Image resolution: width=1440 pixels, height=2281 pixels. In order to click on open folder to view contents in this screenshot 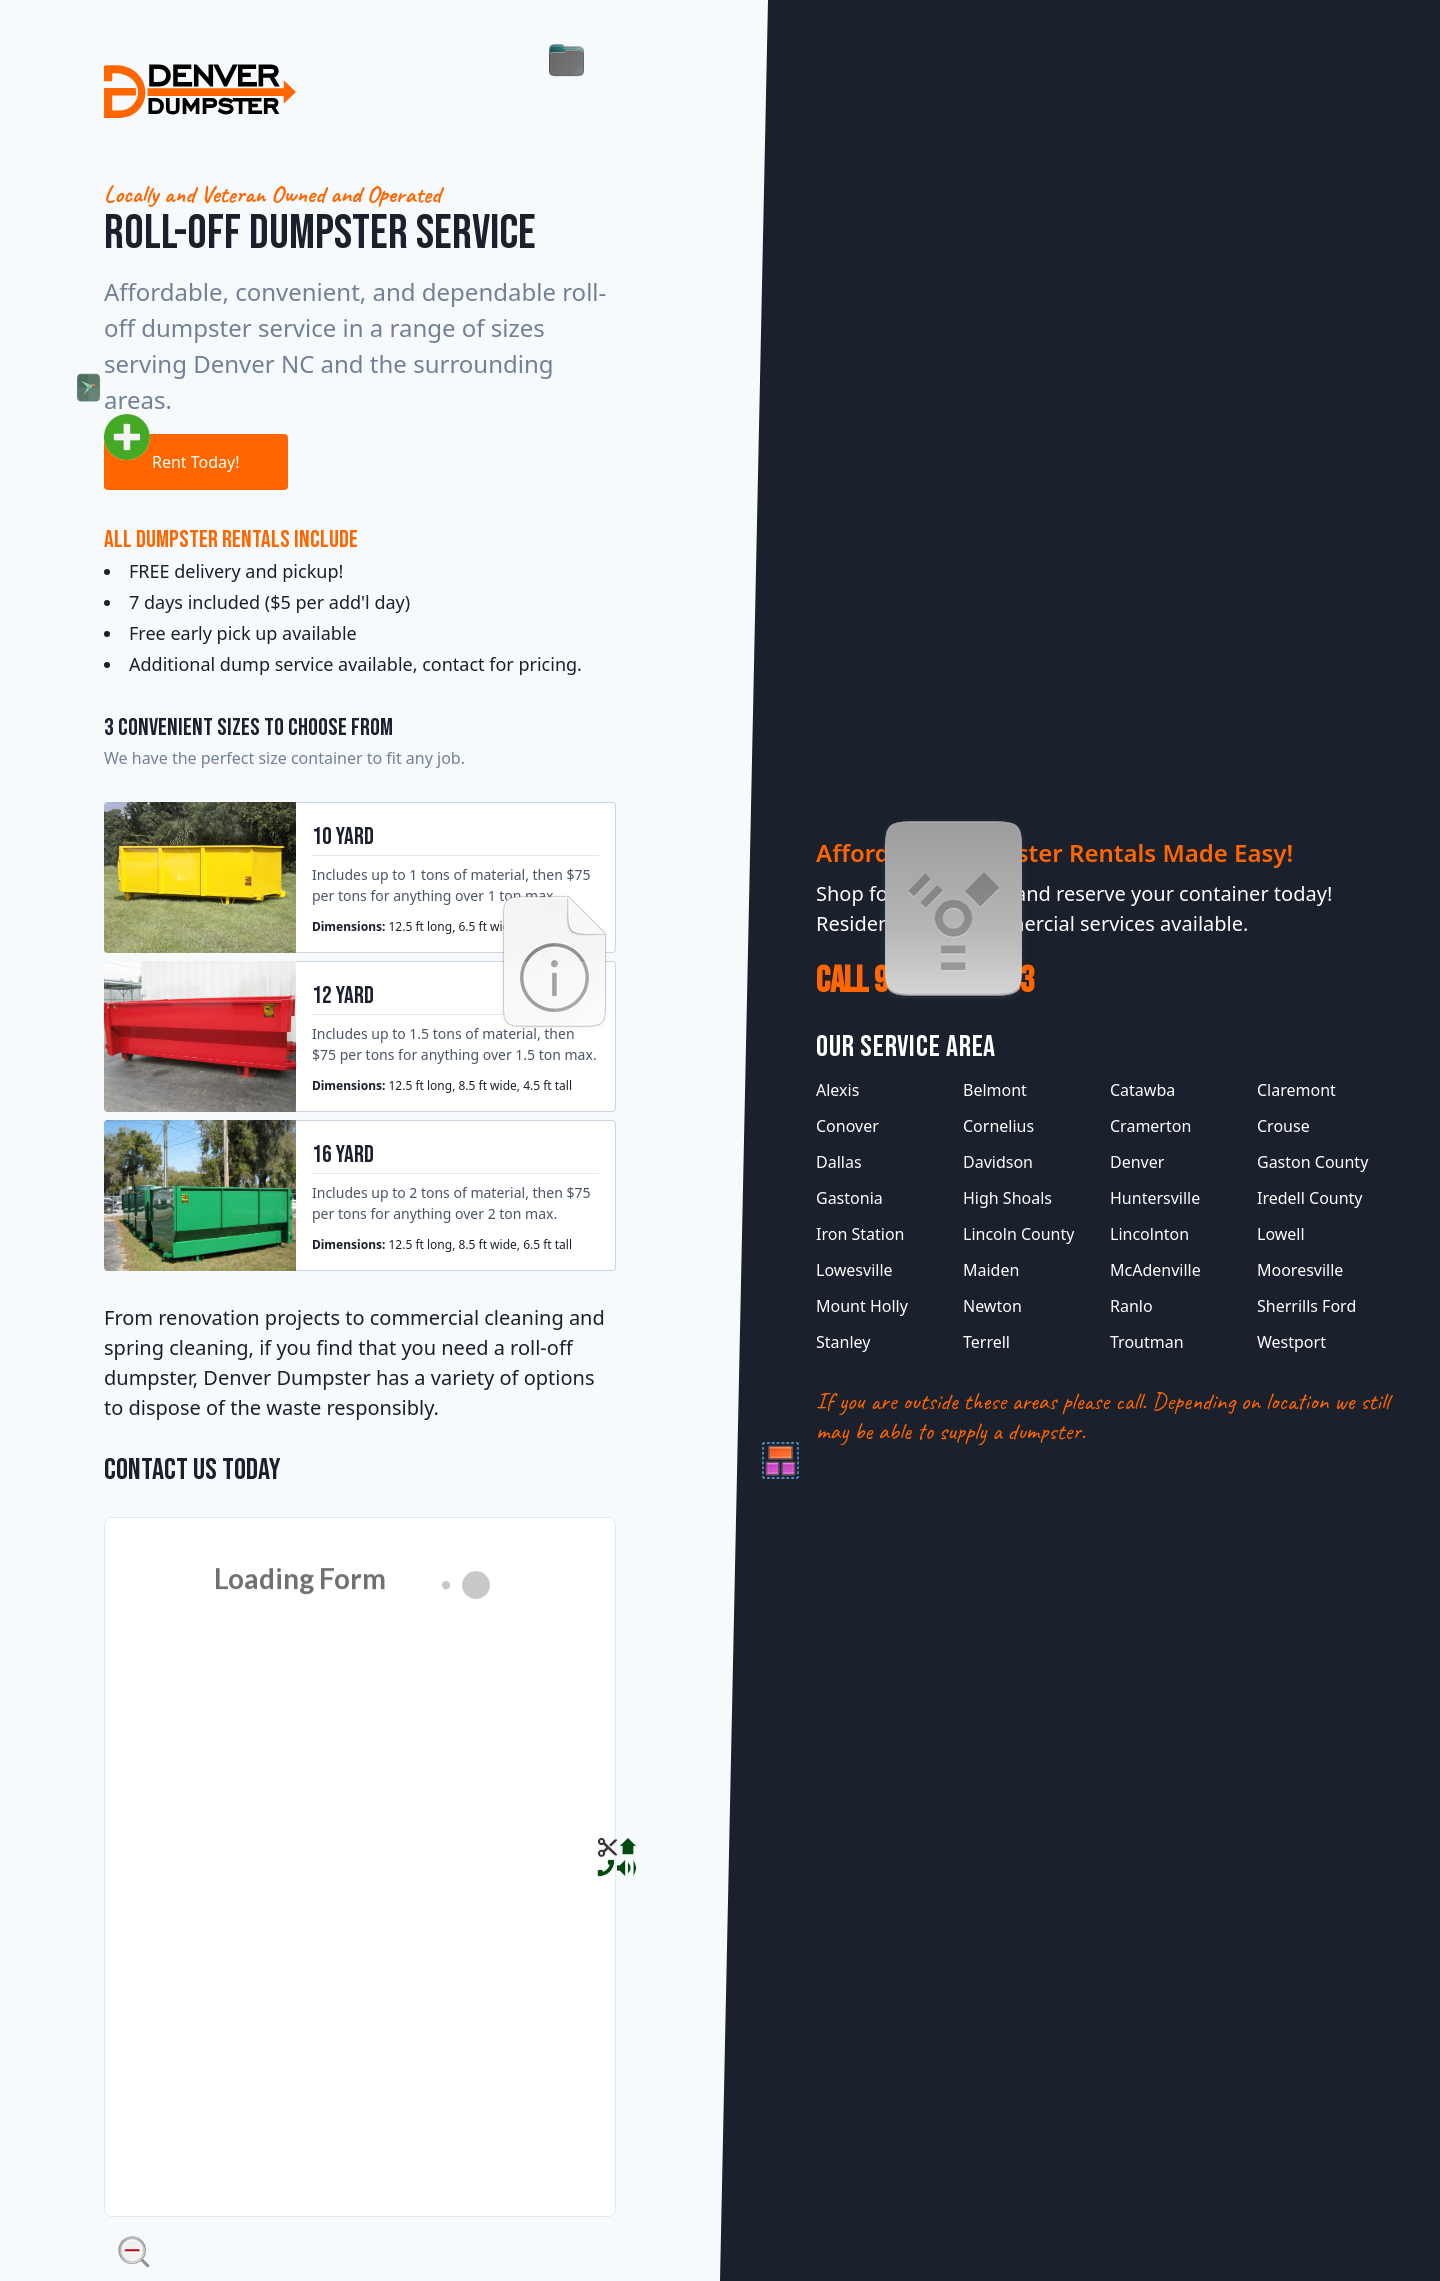, I will do `click(566, 59)`.